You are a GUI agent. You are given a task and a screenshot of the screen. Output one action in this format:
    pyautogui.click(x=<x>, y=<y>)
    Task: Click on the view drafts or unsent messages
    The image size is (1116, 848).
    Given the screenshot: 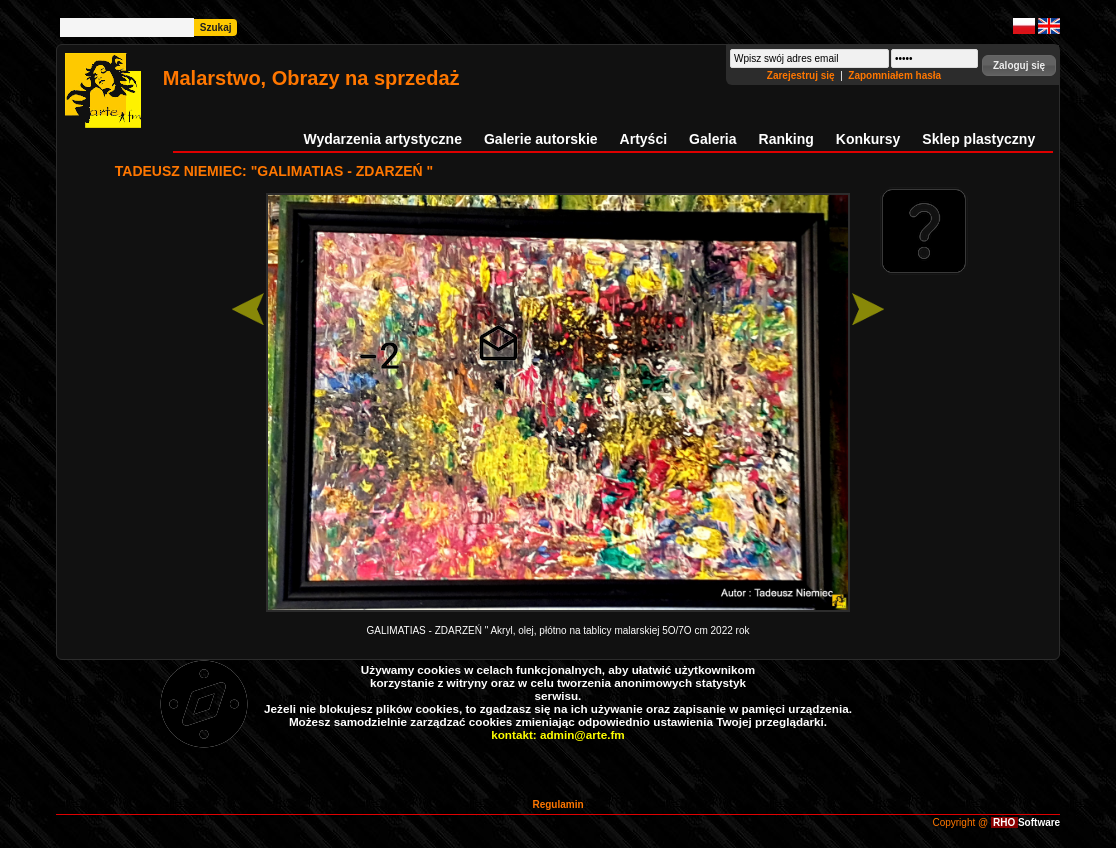 What is the action you would take?
    pyautogui.click(x=498, y=345)
    